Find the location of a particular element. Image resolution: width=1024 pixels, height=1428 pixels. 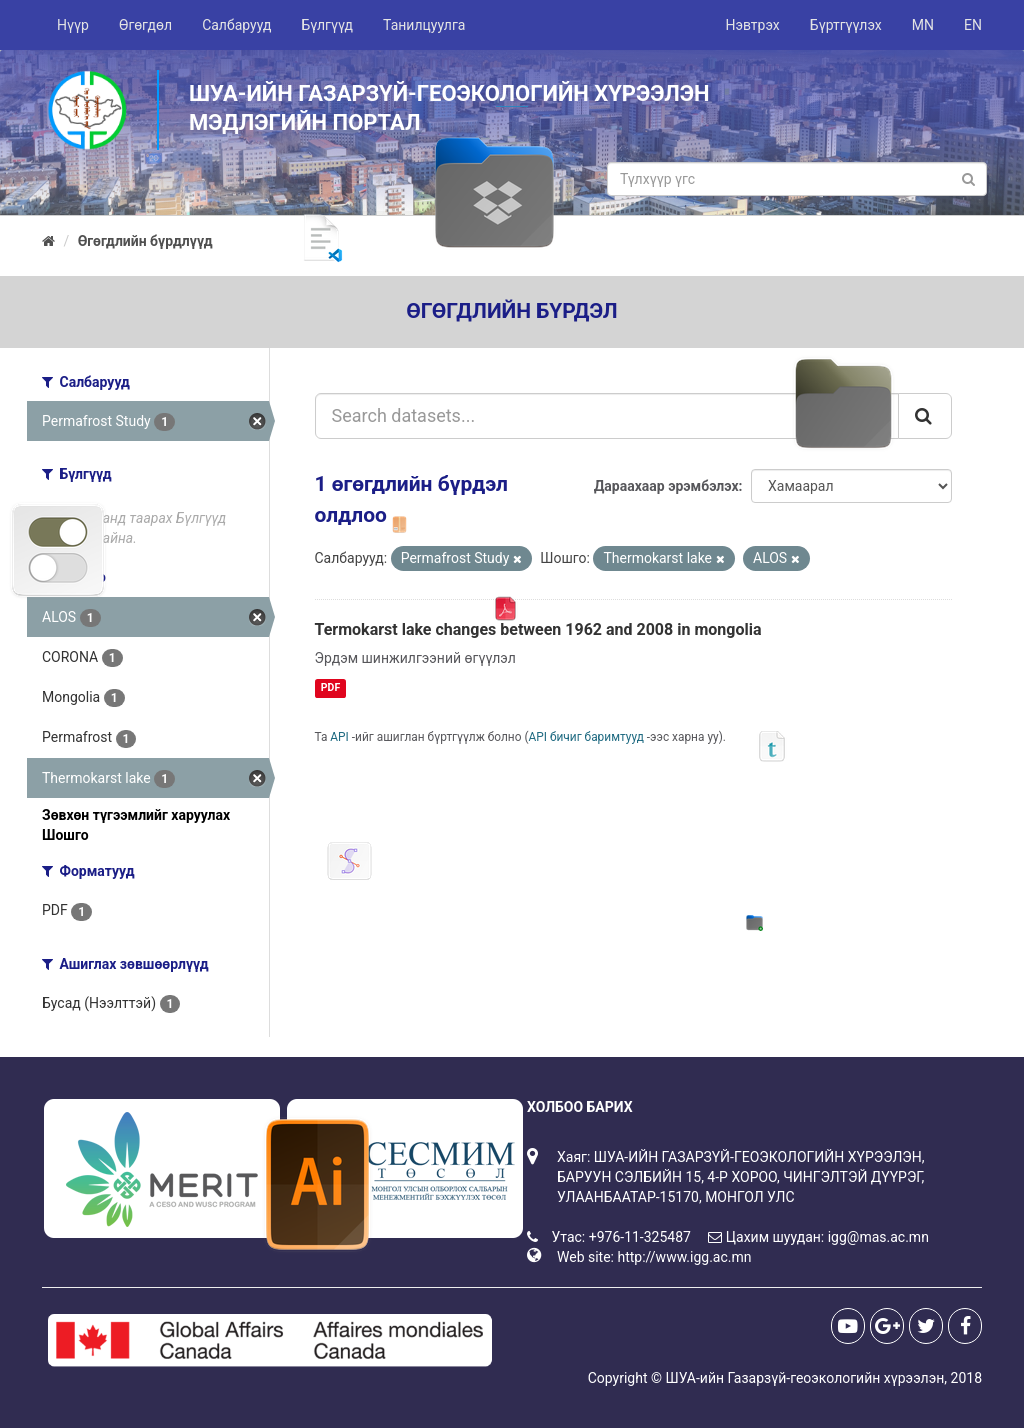

indicates a valid drop target for dragging files is located at coordinates (843, 403).